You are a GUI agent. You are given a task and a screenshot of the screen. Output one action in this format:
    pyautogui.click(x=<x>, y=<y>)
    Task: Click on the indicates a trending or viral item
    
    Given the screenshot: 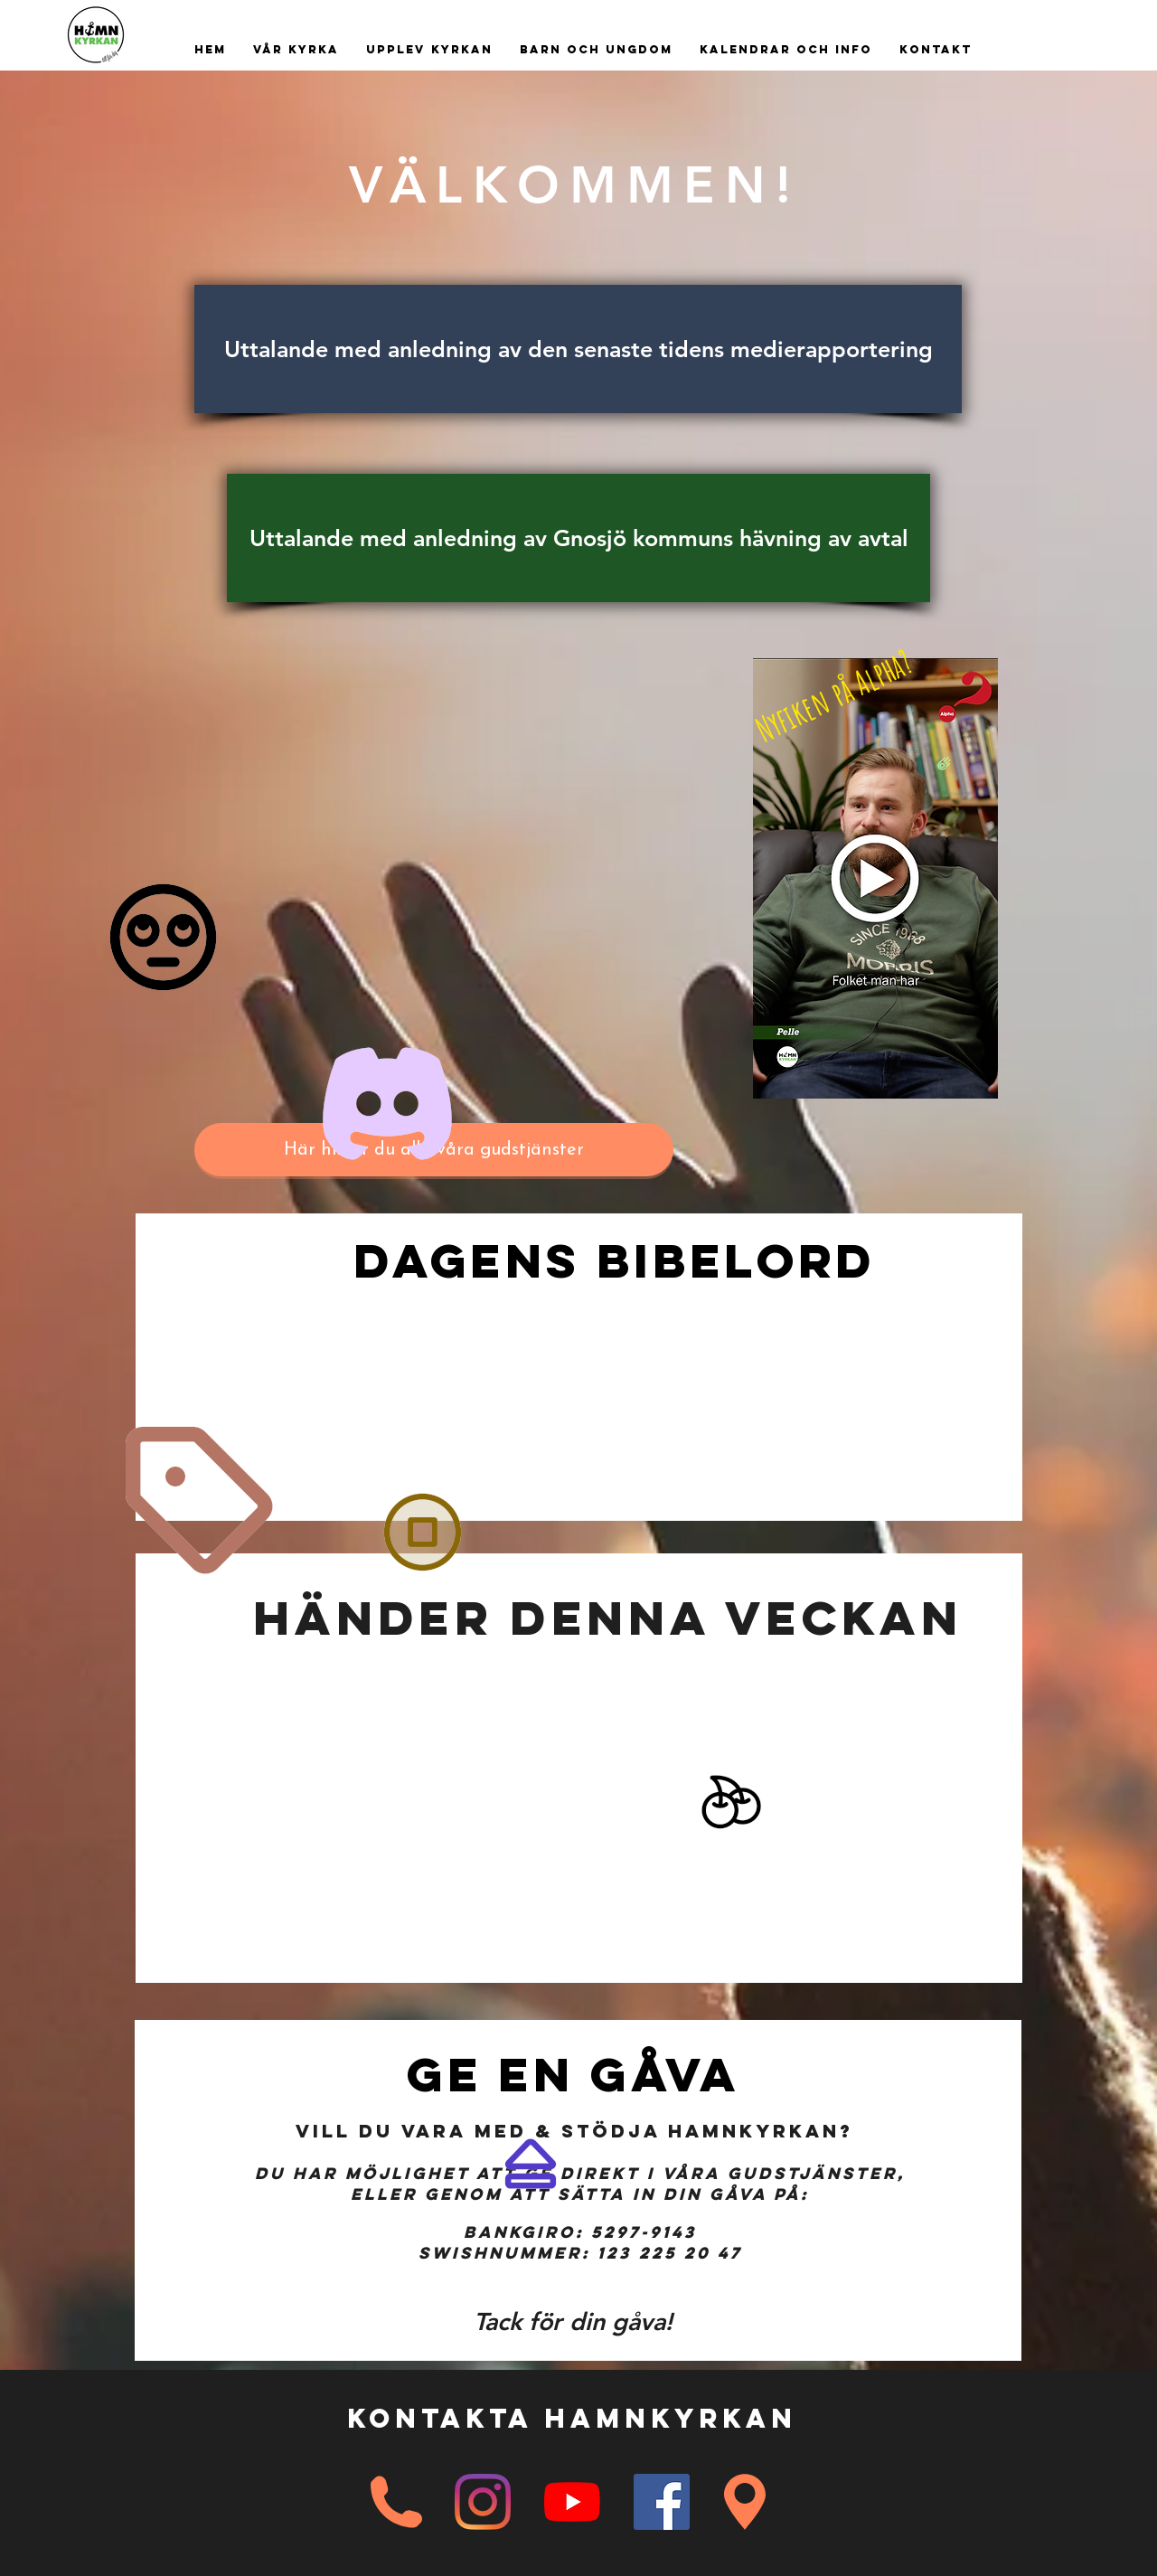 What is the action you would take?
    pyautogui.click(x=944, y=763)
    